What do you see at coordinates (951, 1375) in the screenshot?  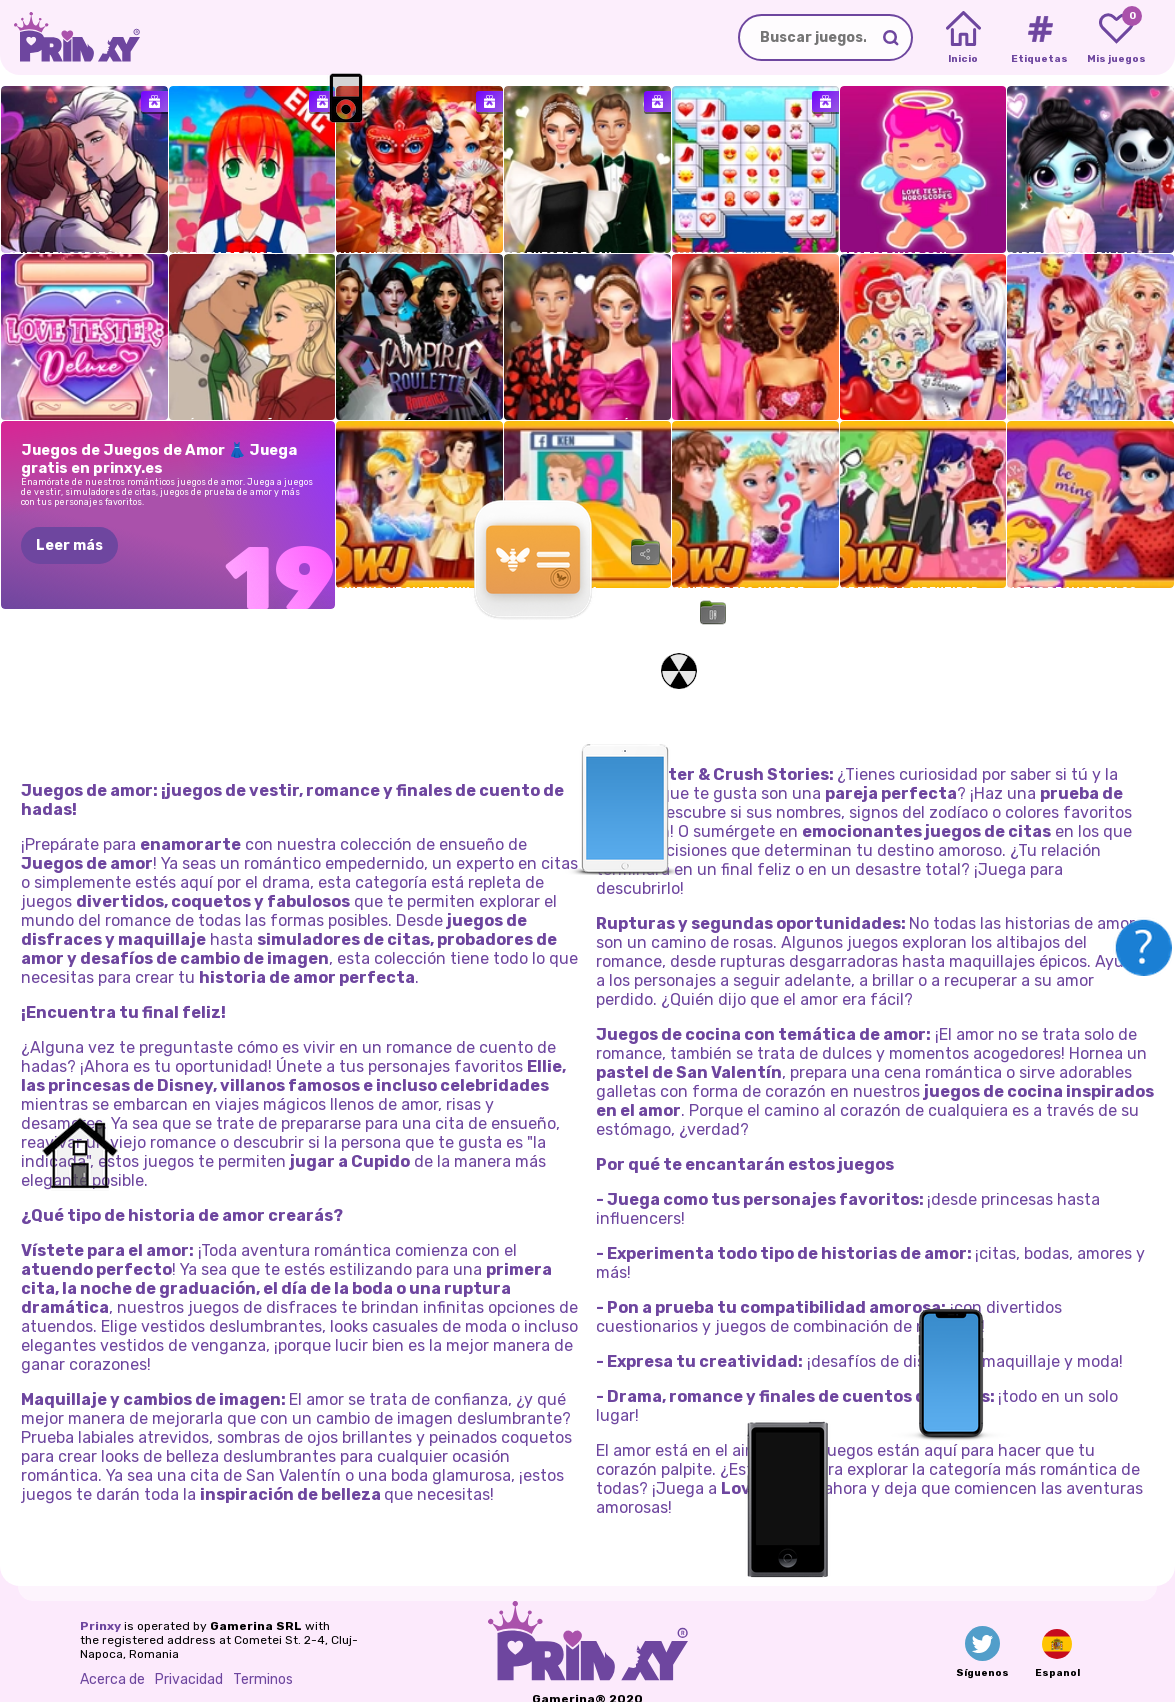 I see `iPhone 11 device icon` at bounding box center [951, 1375].